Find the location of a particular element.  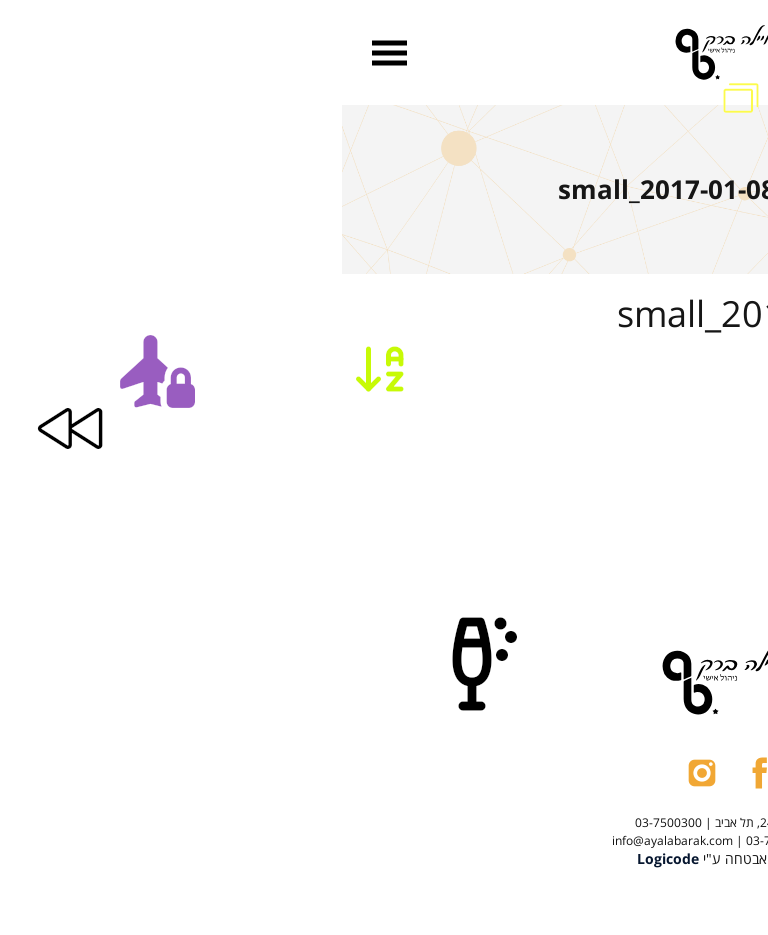

rewind or skip backward in media playback is located at coordinates (72, 428).